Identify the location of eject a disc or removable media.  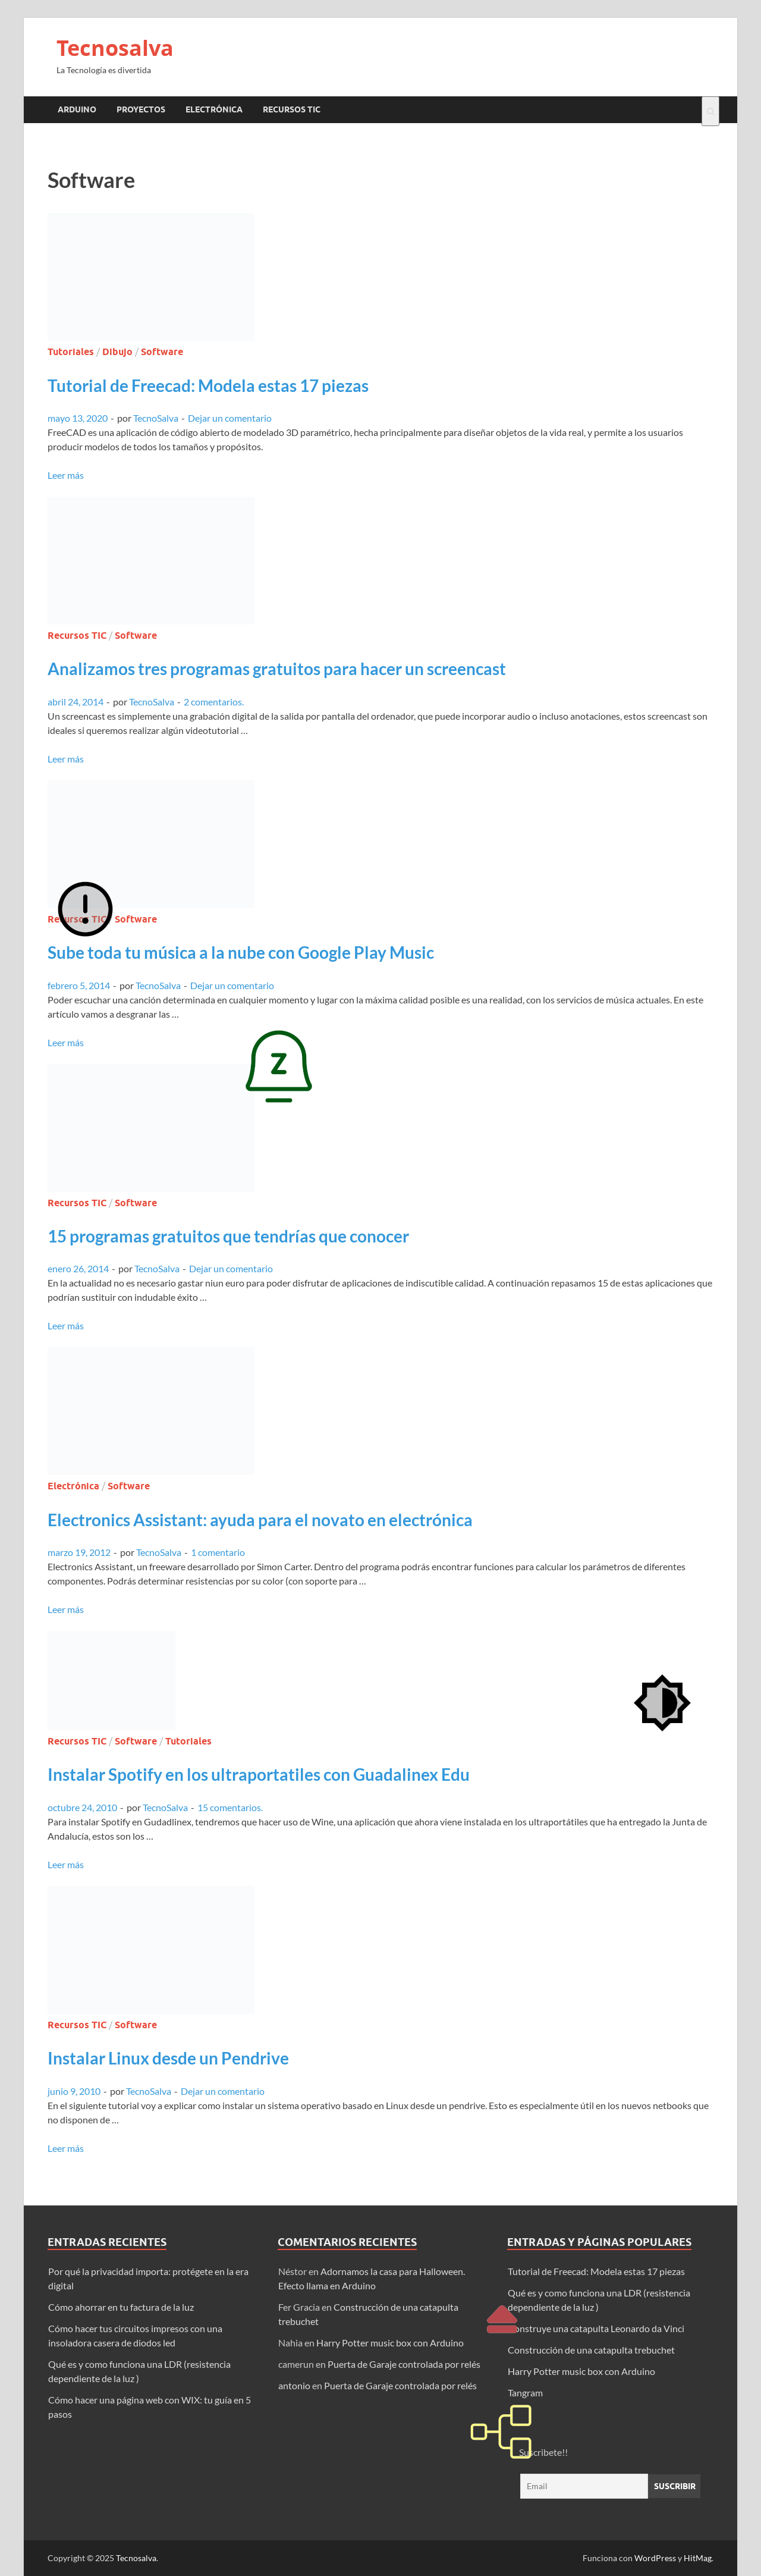
(502, 2321).